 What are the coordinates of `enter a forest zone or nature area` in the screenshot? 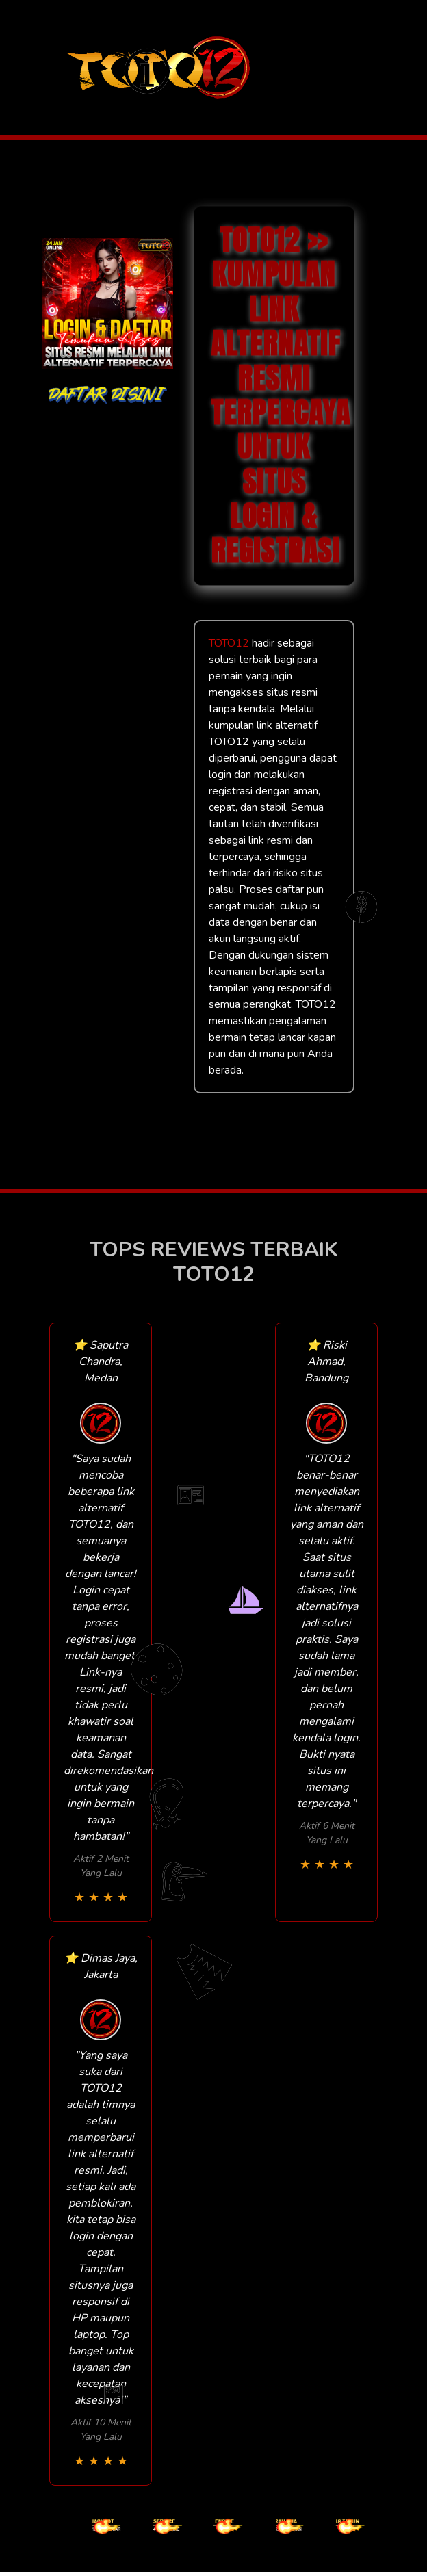 It's located at (114, 2395).